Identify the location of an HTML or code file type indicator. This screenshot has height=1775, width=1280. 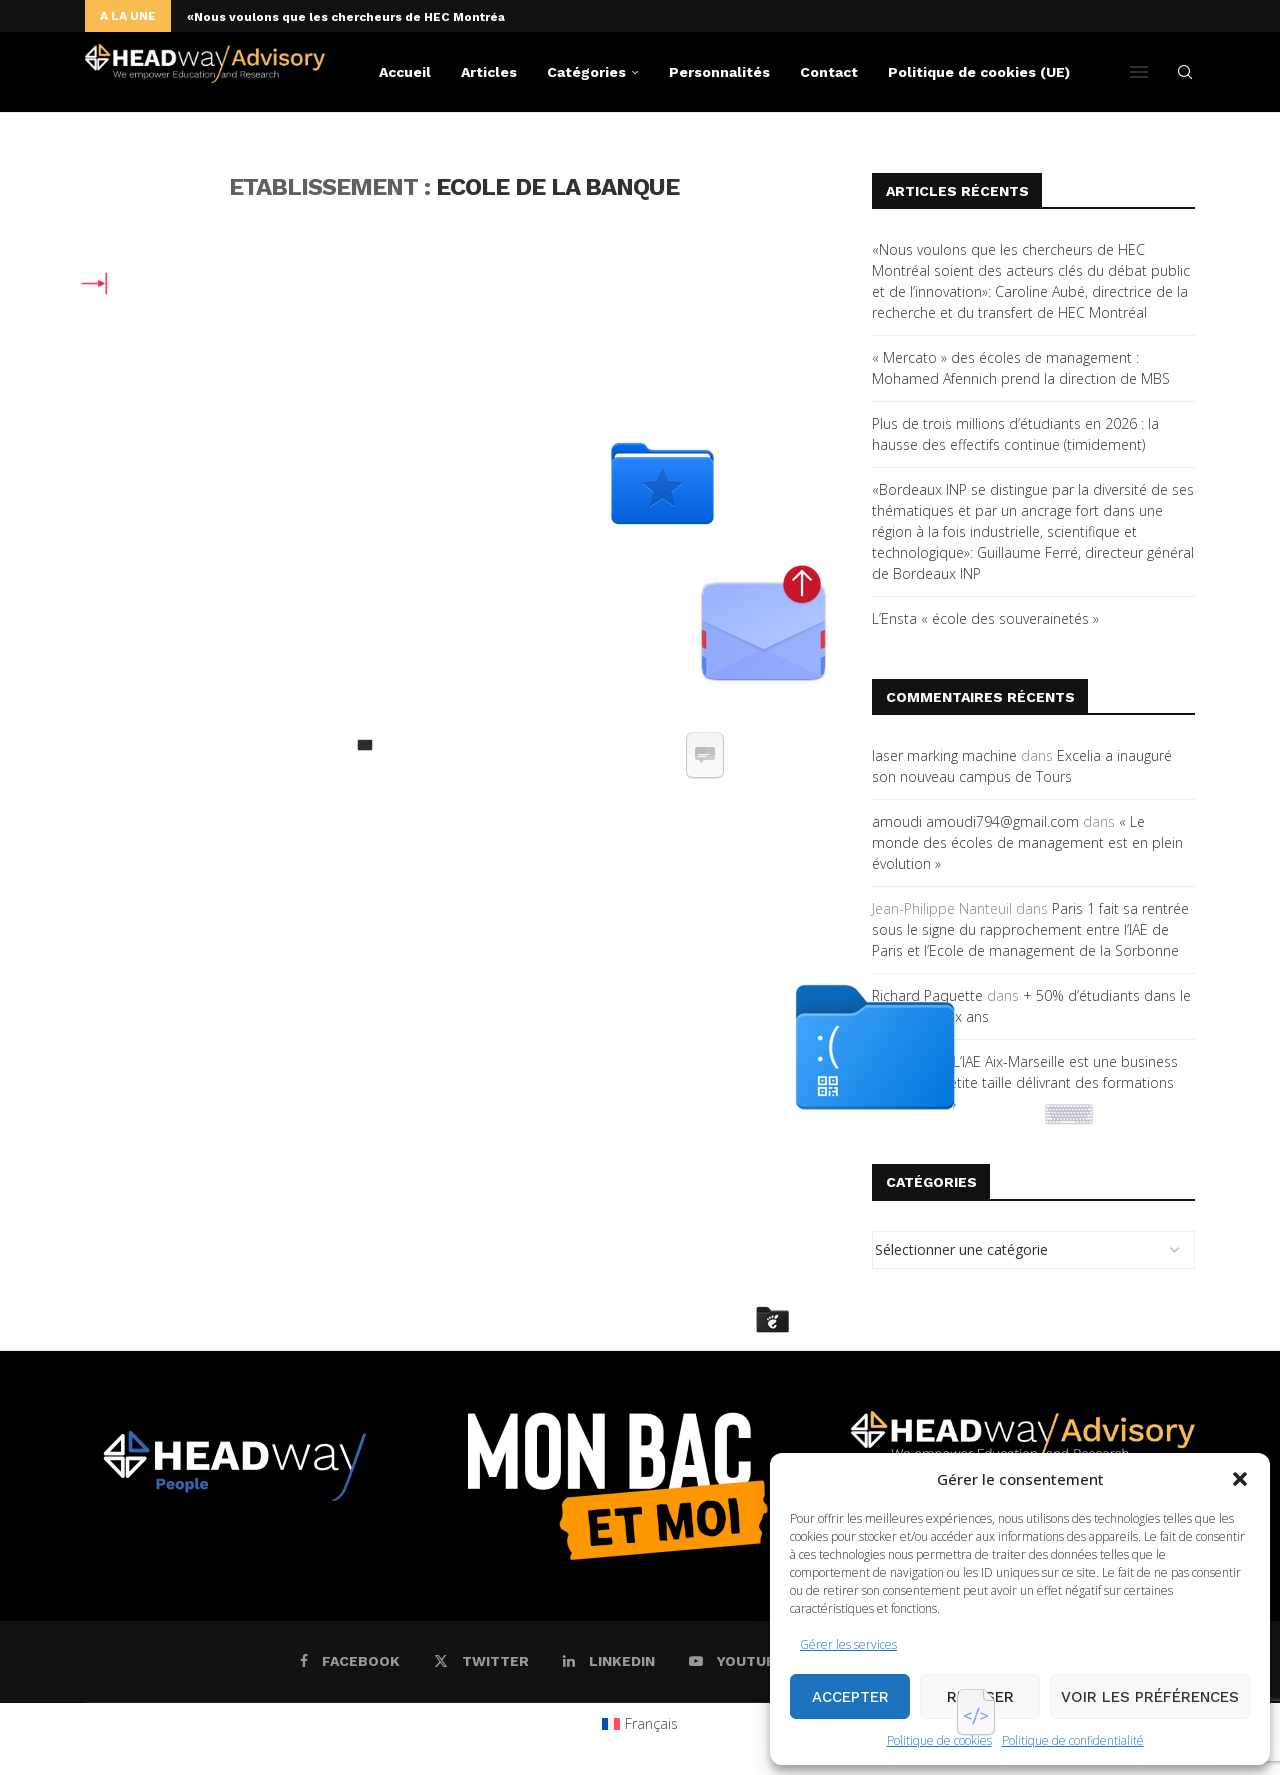
(976, 1712).